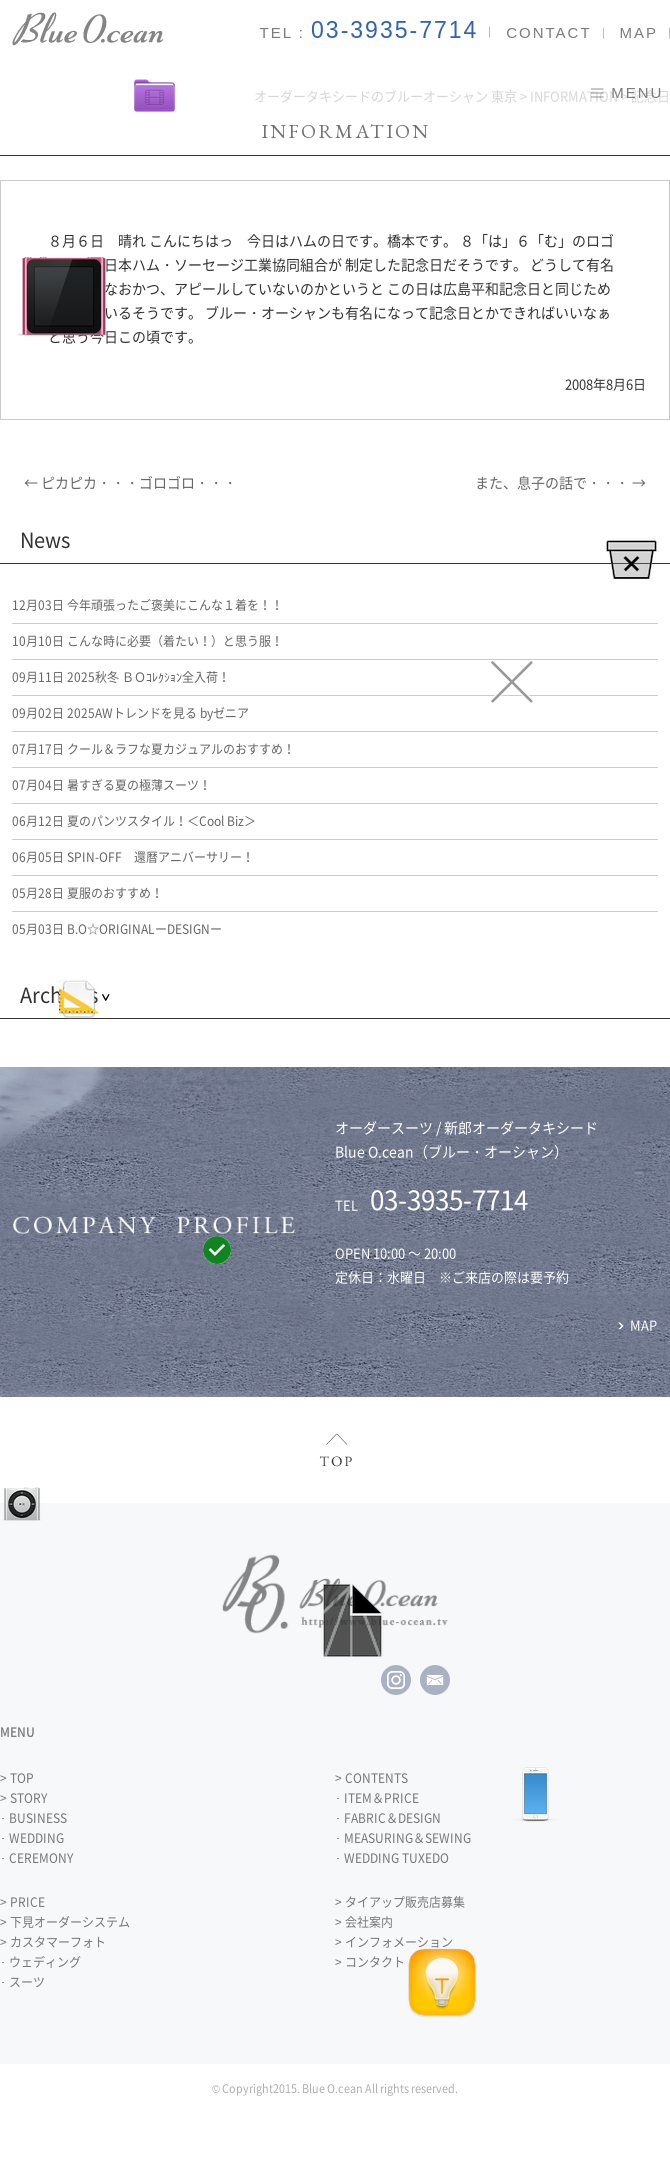 Image resolution: width=670 pixels, height=2184 pixels. I want to click on view draft emails in mail sidebar, so click(352, 1620).